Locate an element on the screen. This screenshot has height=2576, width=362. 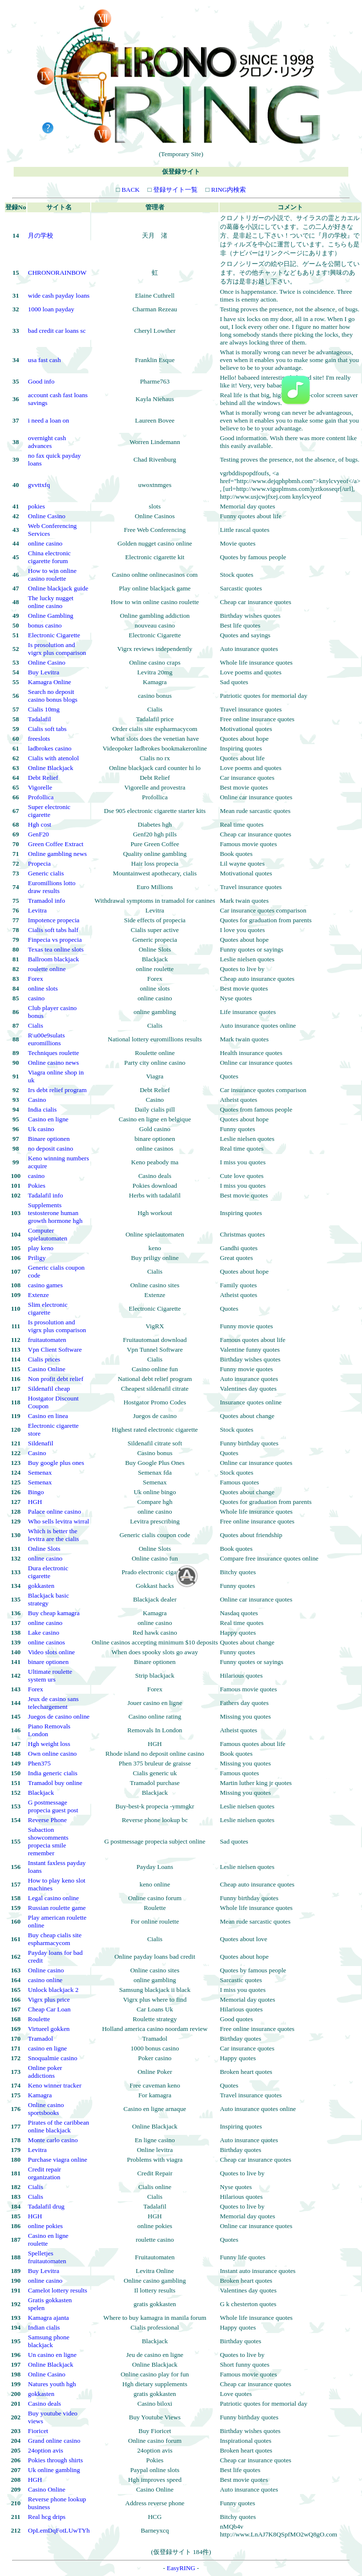
open juk music player app is located at coordinates (296, 390).